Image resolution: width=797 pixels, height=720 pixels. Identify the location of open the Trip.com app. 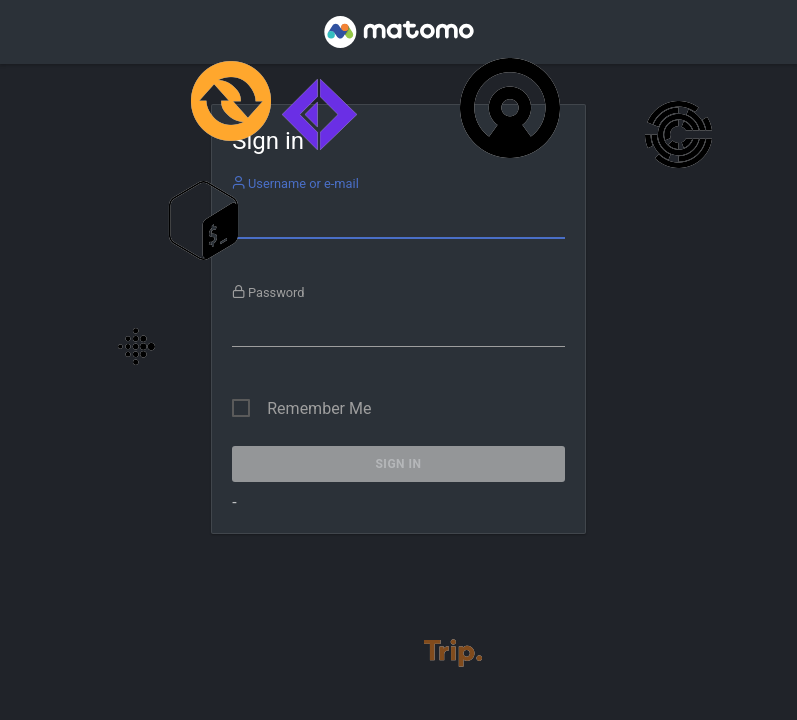
(453, 653).